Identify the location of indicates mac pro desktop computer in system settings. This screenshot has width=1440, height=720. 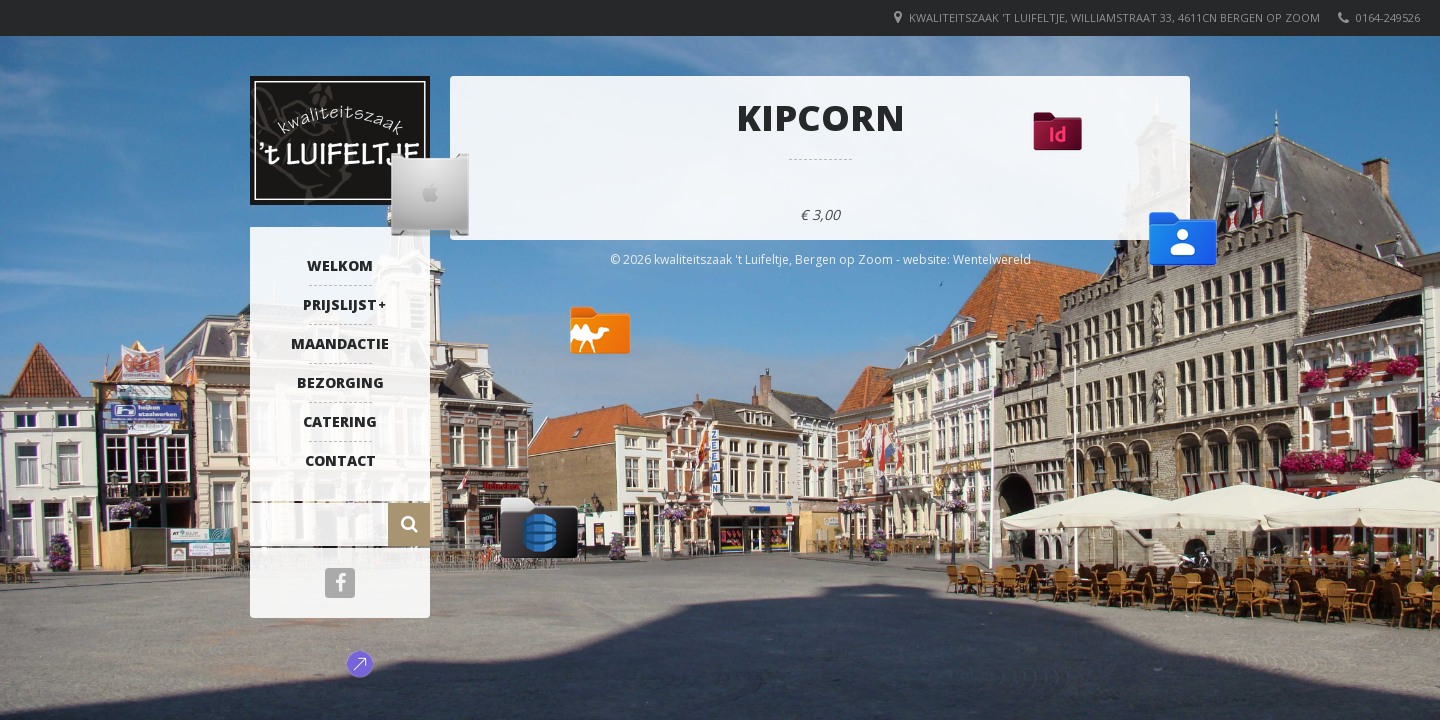
(430, 195).